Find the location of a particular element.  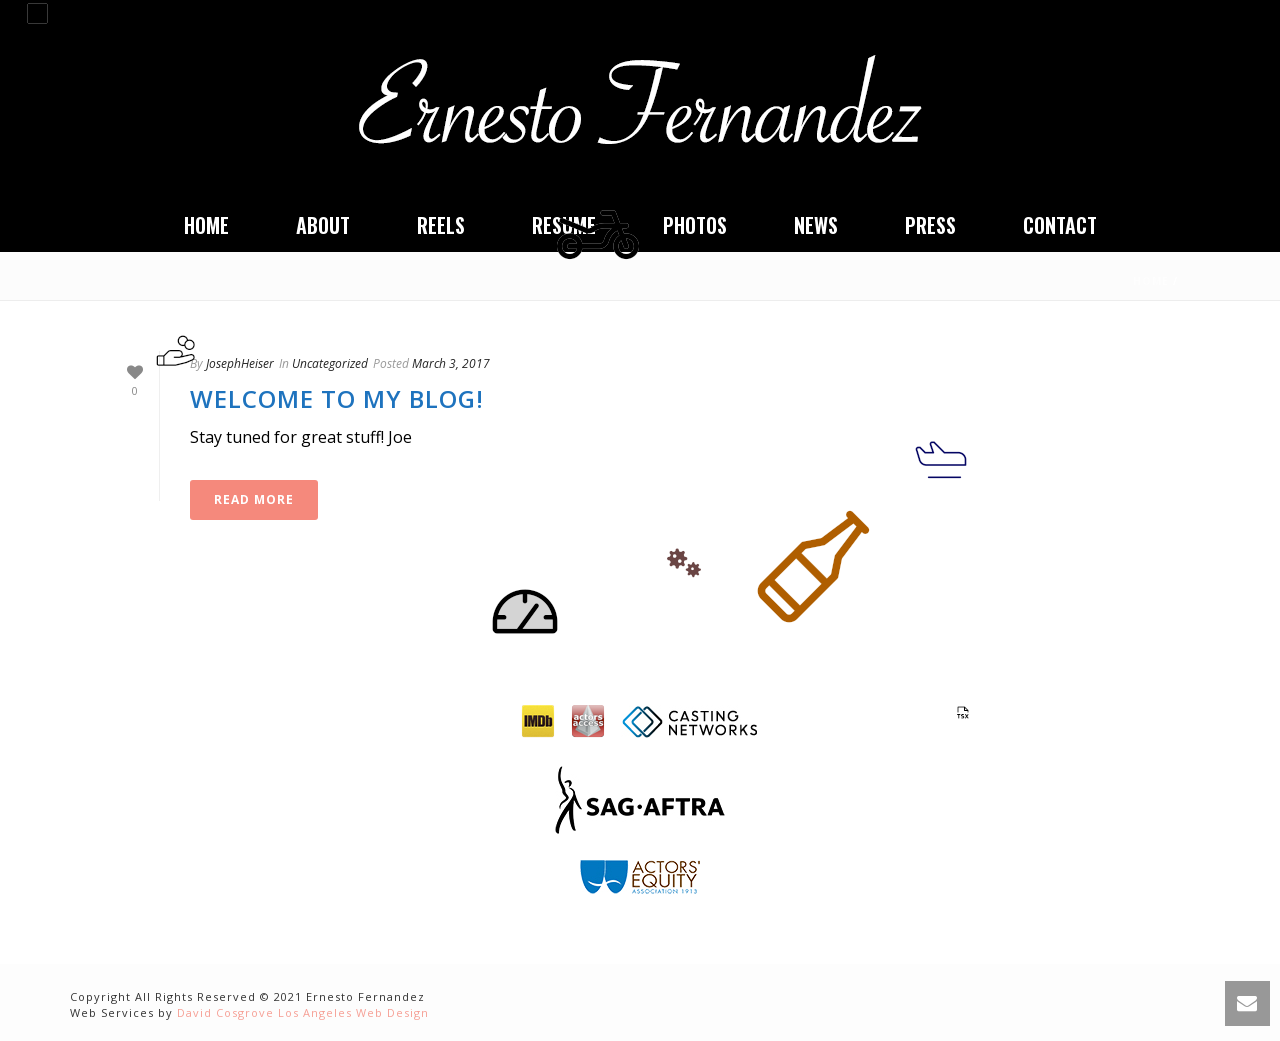

stop or halt media playback is located at coordinates (37, 13).